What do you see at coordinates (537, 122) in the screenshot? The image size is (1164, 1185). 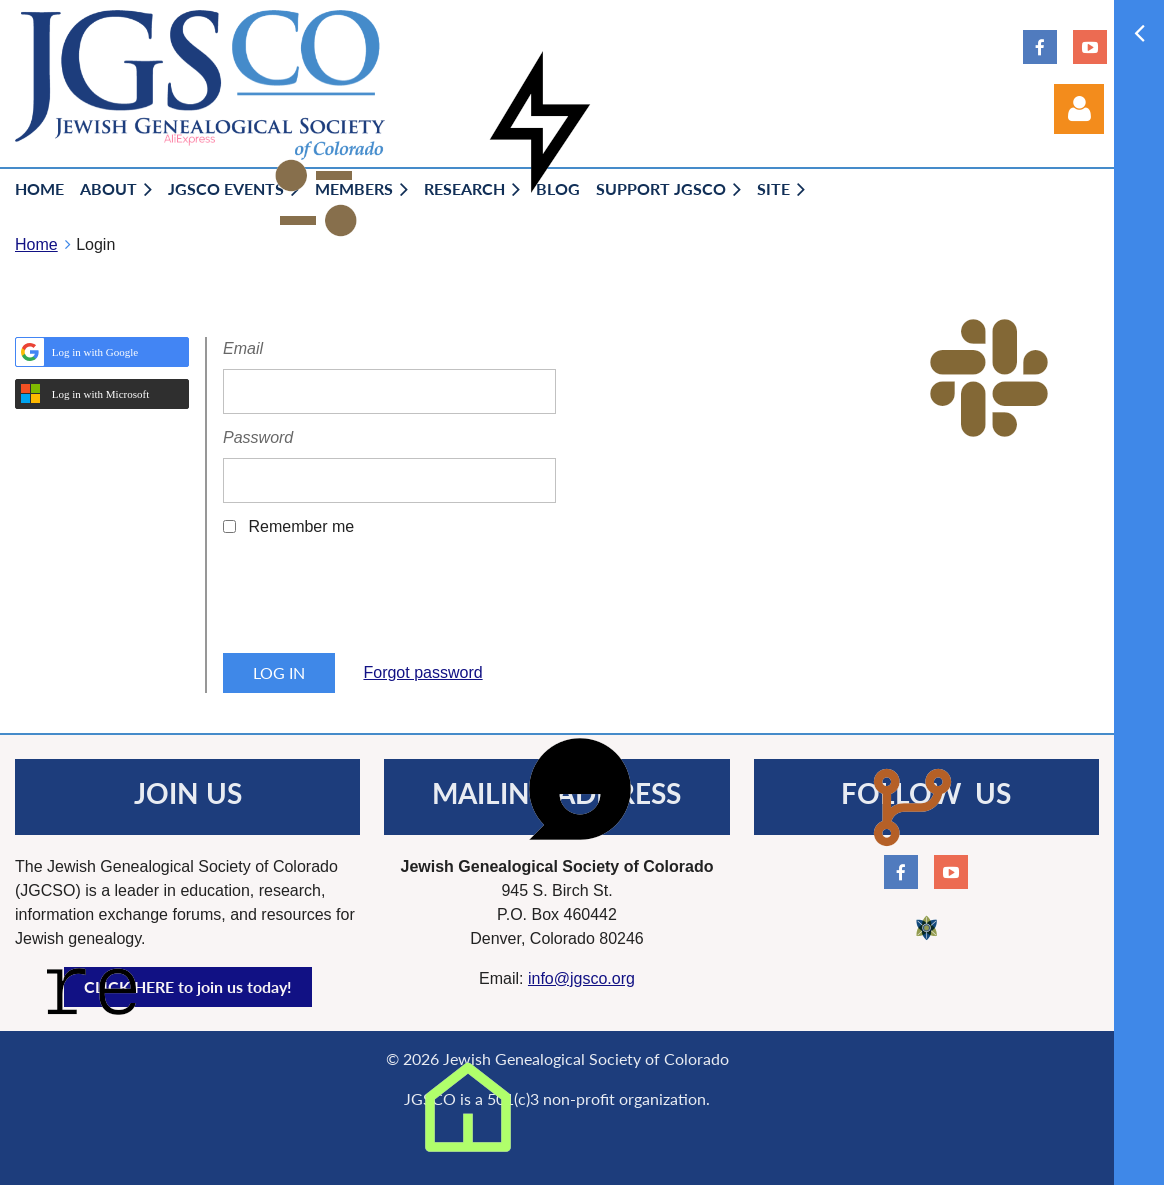 I see `turn on device flashlight` at bounding box center [537, 122].